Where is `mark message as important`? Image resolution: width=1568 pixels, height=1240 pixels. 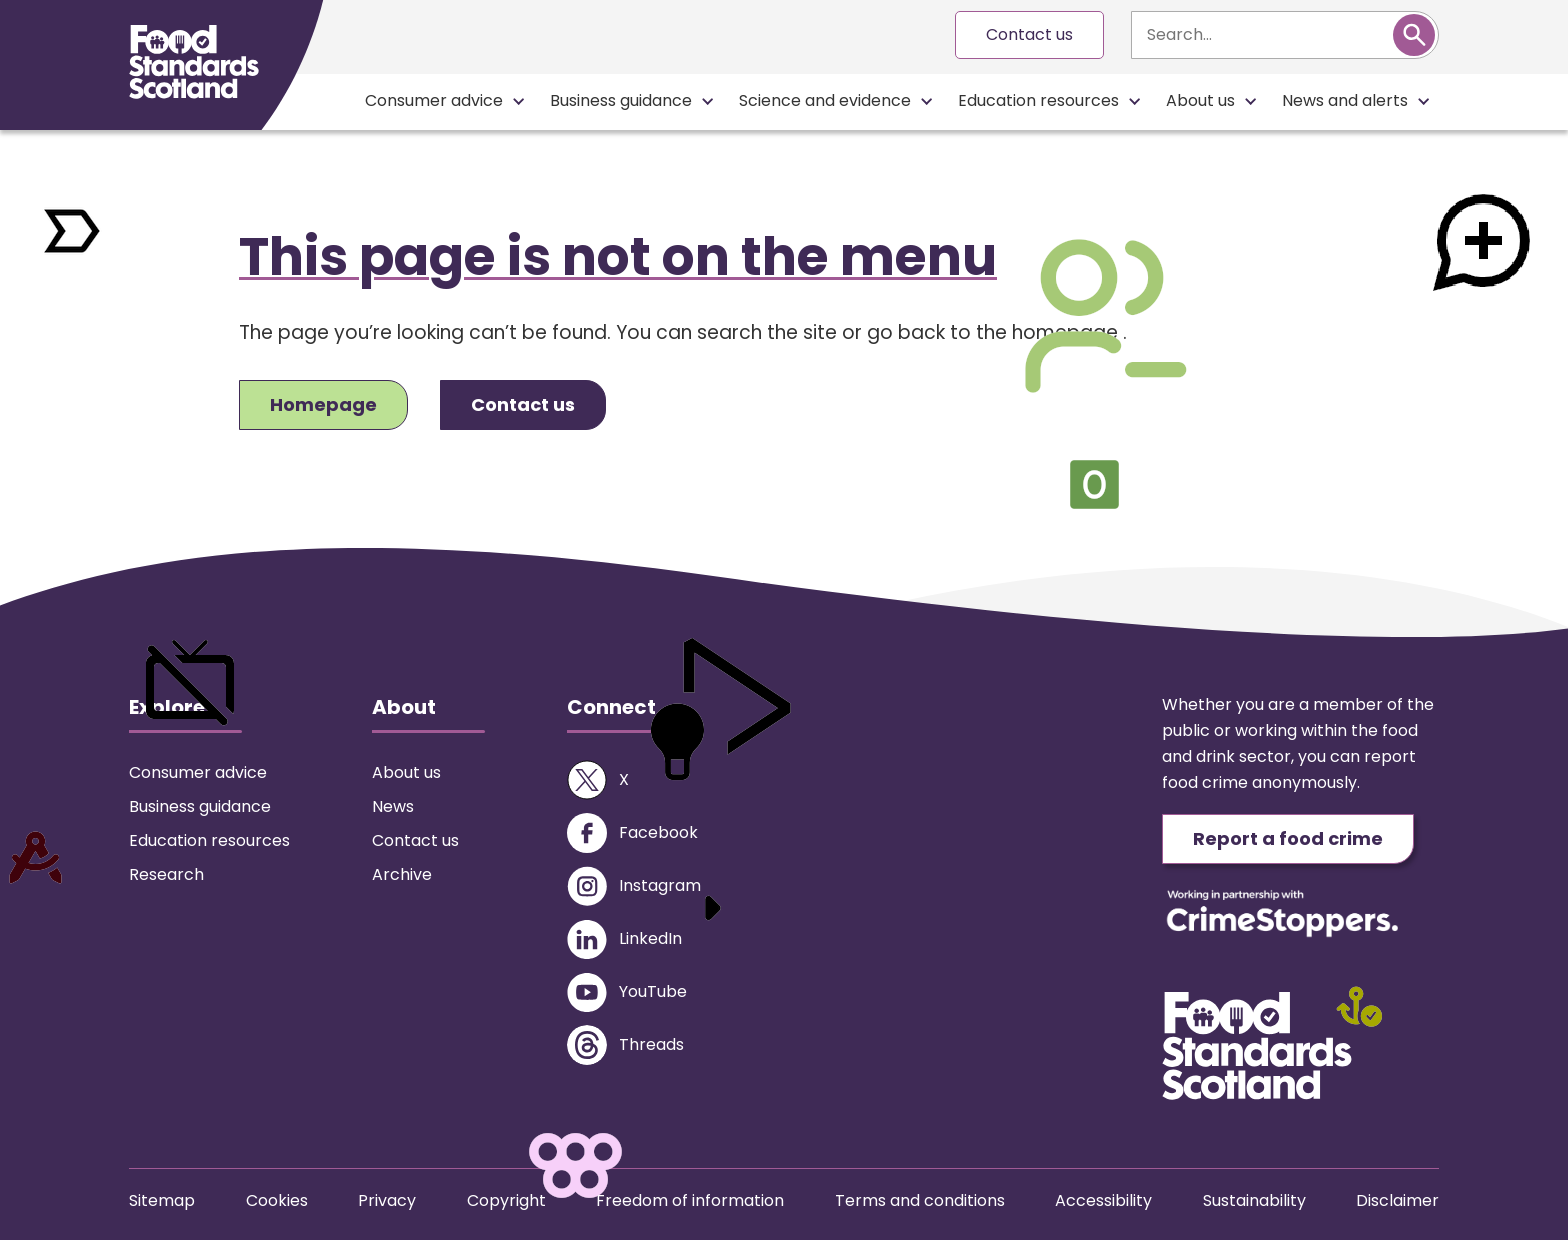 mark message as important is located at coordinates (72, 231).